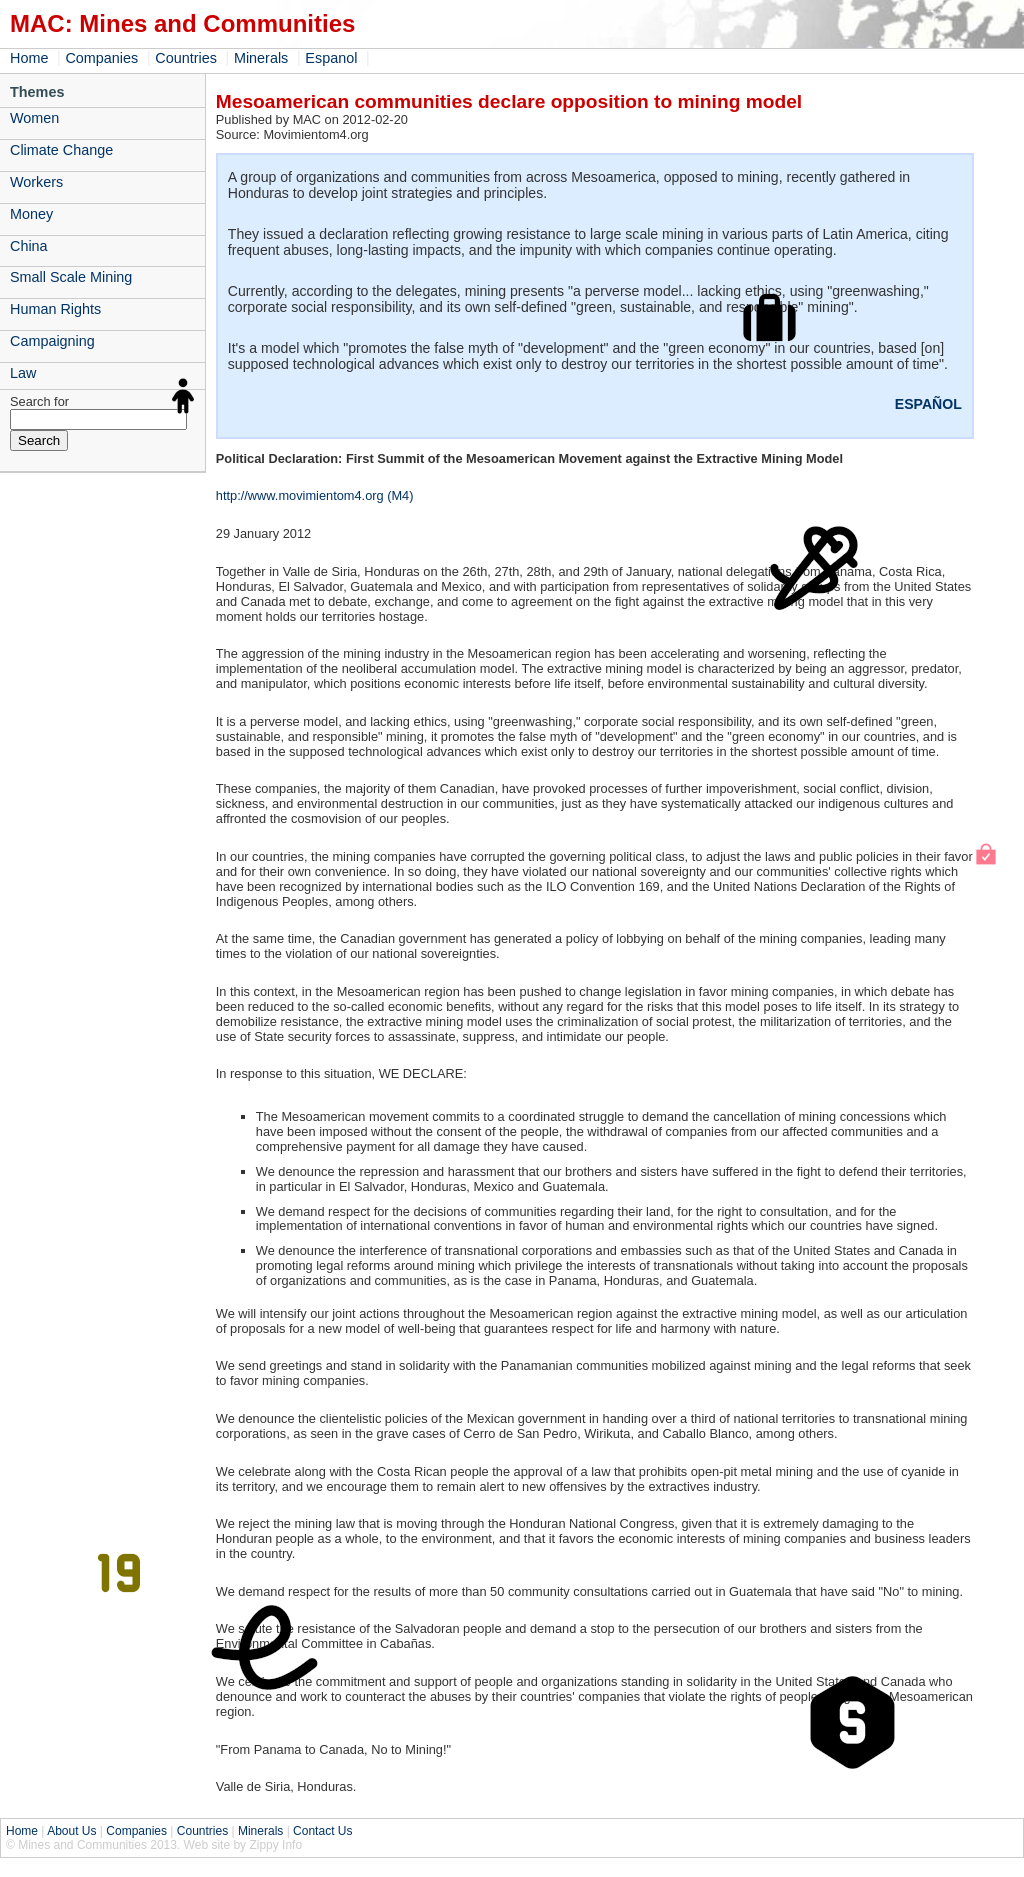  Describe the element at coordinates (986, 854) in the screenshot. I see `order confirmed or purchase complete` at that location.